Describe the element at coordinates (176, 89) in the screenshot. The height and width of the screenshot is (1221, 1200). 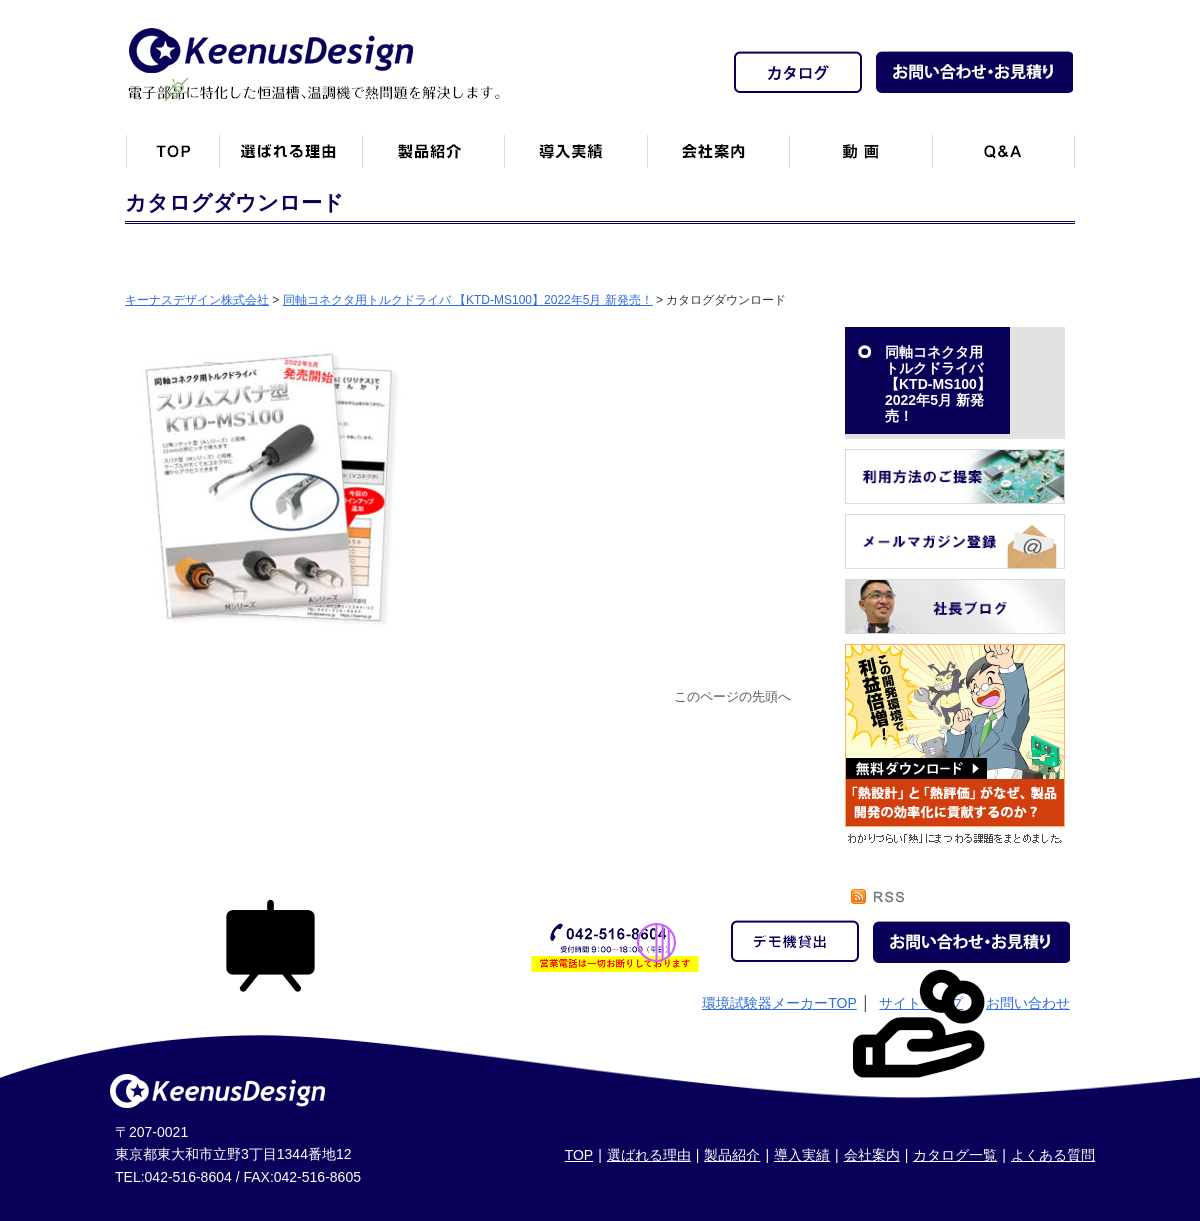
I see `indicates an active connection established` at that location.